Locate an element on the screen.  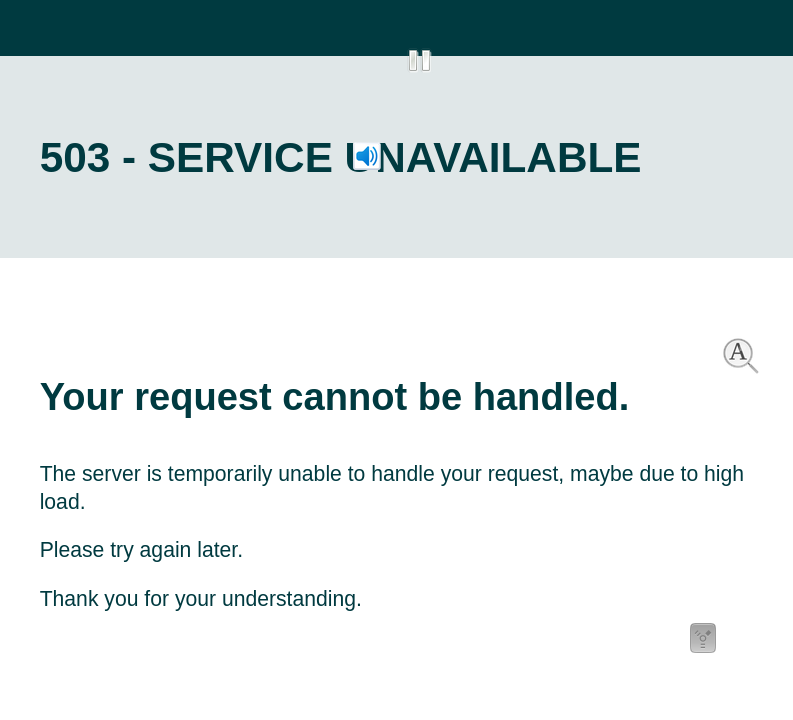
access firewire external hard drive is located at coordinates (703, 638).